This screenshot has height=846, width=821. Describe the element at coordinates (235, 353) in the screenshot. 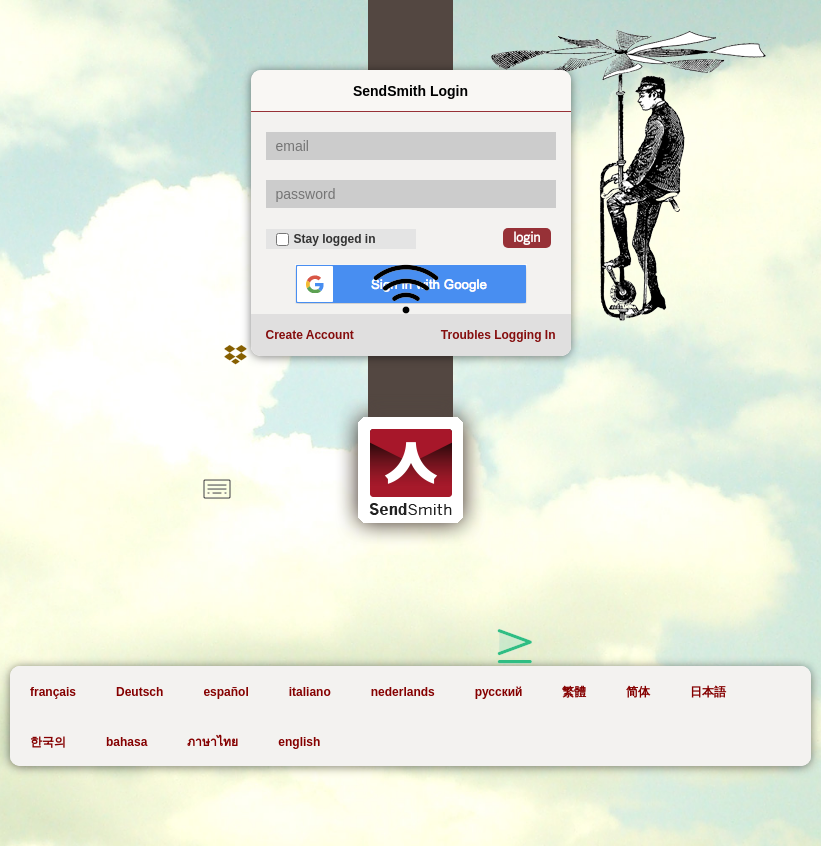

I see `open Dropbox app` at that location.